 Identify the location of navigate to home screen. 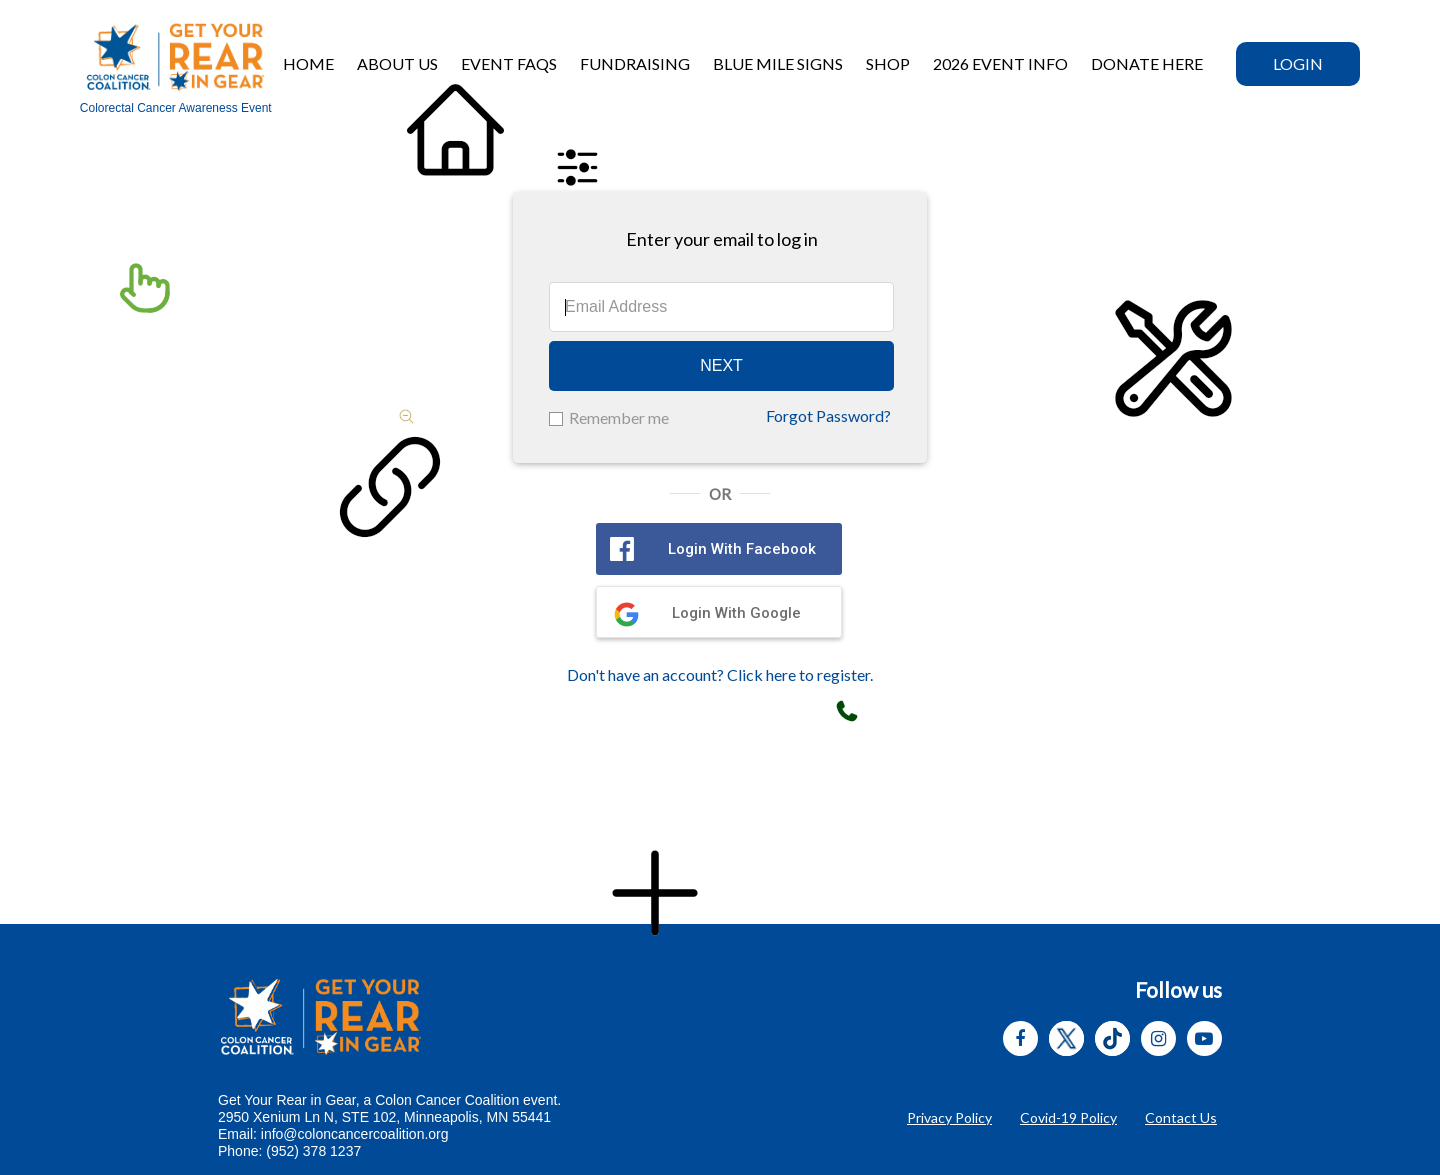
(455, 130).